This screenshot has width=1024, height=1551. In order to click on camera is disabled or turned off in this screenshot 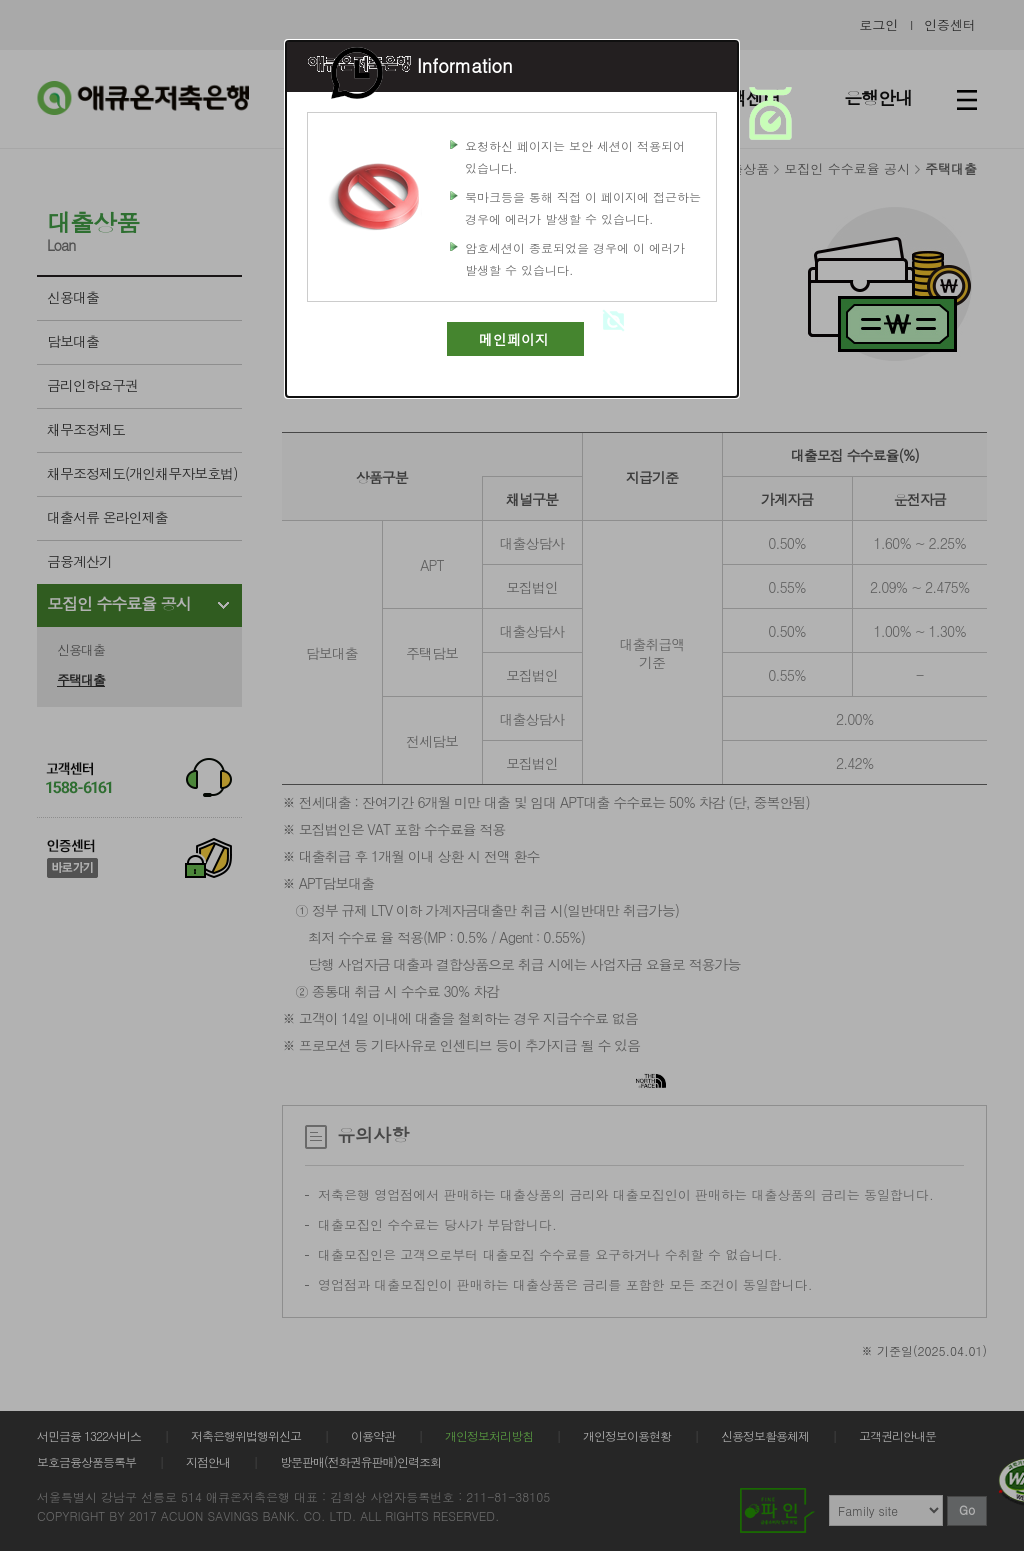, I will do `click(613, 320)`.